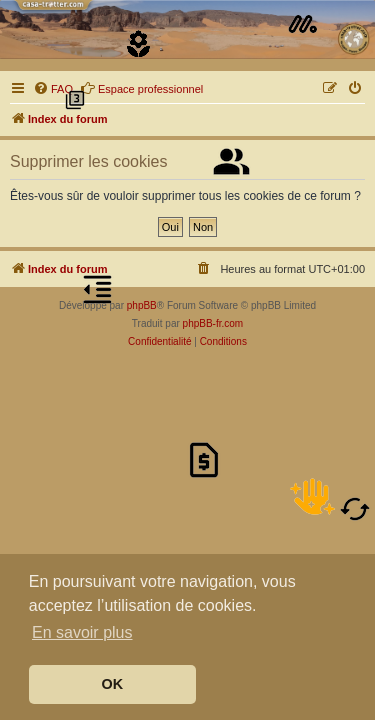 This screenshot has width=375, height=720. What do you see at coordinates (138, 44) in the screenshot?
I see `find nearby florists or flower shops` at bounding box center [138, 44].